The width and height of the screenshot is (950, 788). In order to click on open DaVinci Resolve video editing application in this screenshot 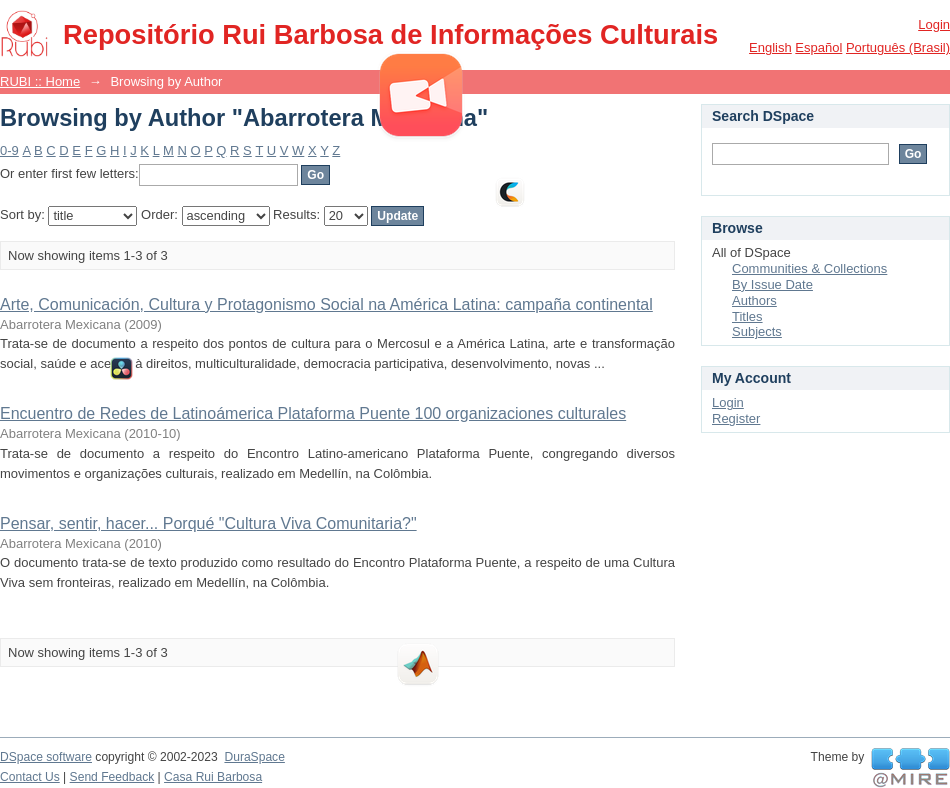, I will do `click(121, 368)`.